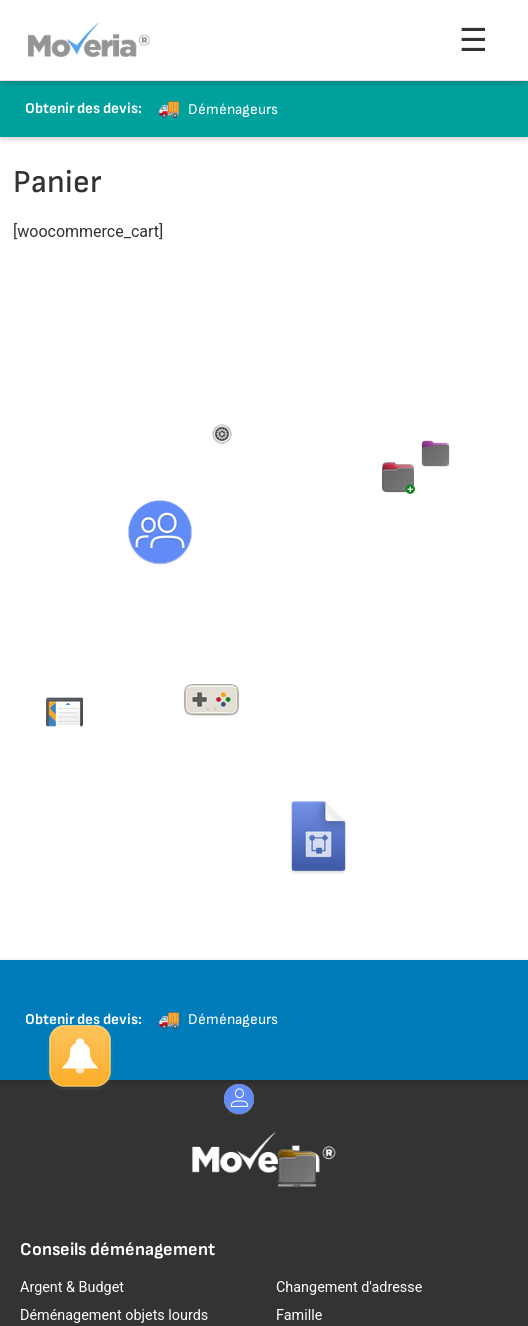 The width and height of the screenshot is (528, 1326). I want to click on indicates a personal or user-owned item, so click(239, 1099).